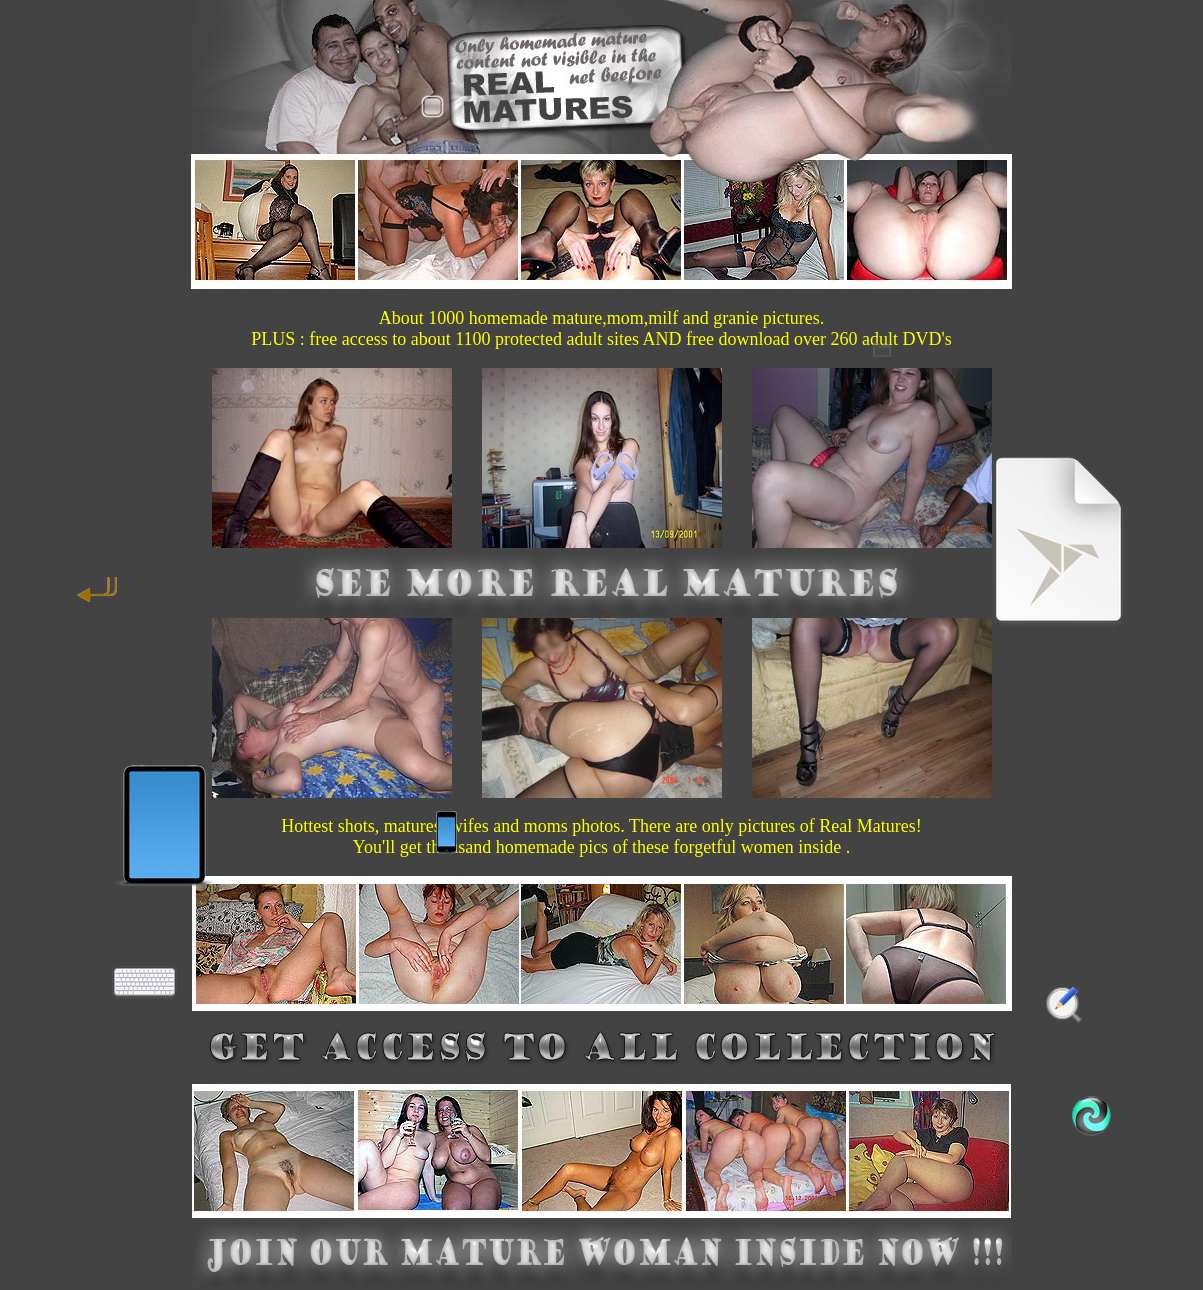 The image size is (1203, 1290). What do you see at coordinates (432, 106) in the screenshot?
I see `access your media library` at bounding box center [432, 106].